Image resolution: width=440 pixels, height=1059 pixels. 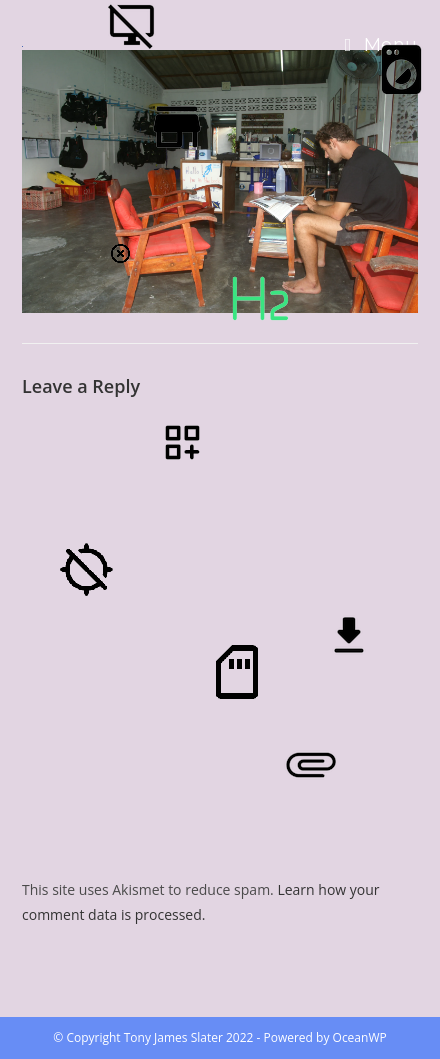 What do you see at coordinates (132, 25) in the screenshot?
I see `desktop access is currently disabled` at bounding box center [132, 25].